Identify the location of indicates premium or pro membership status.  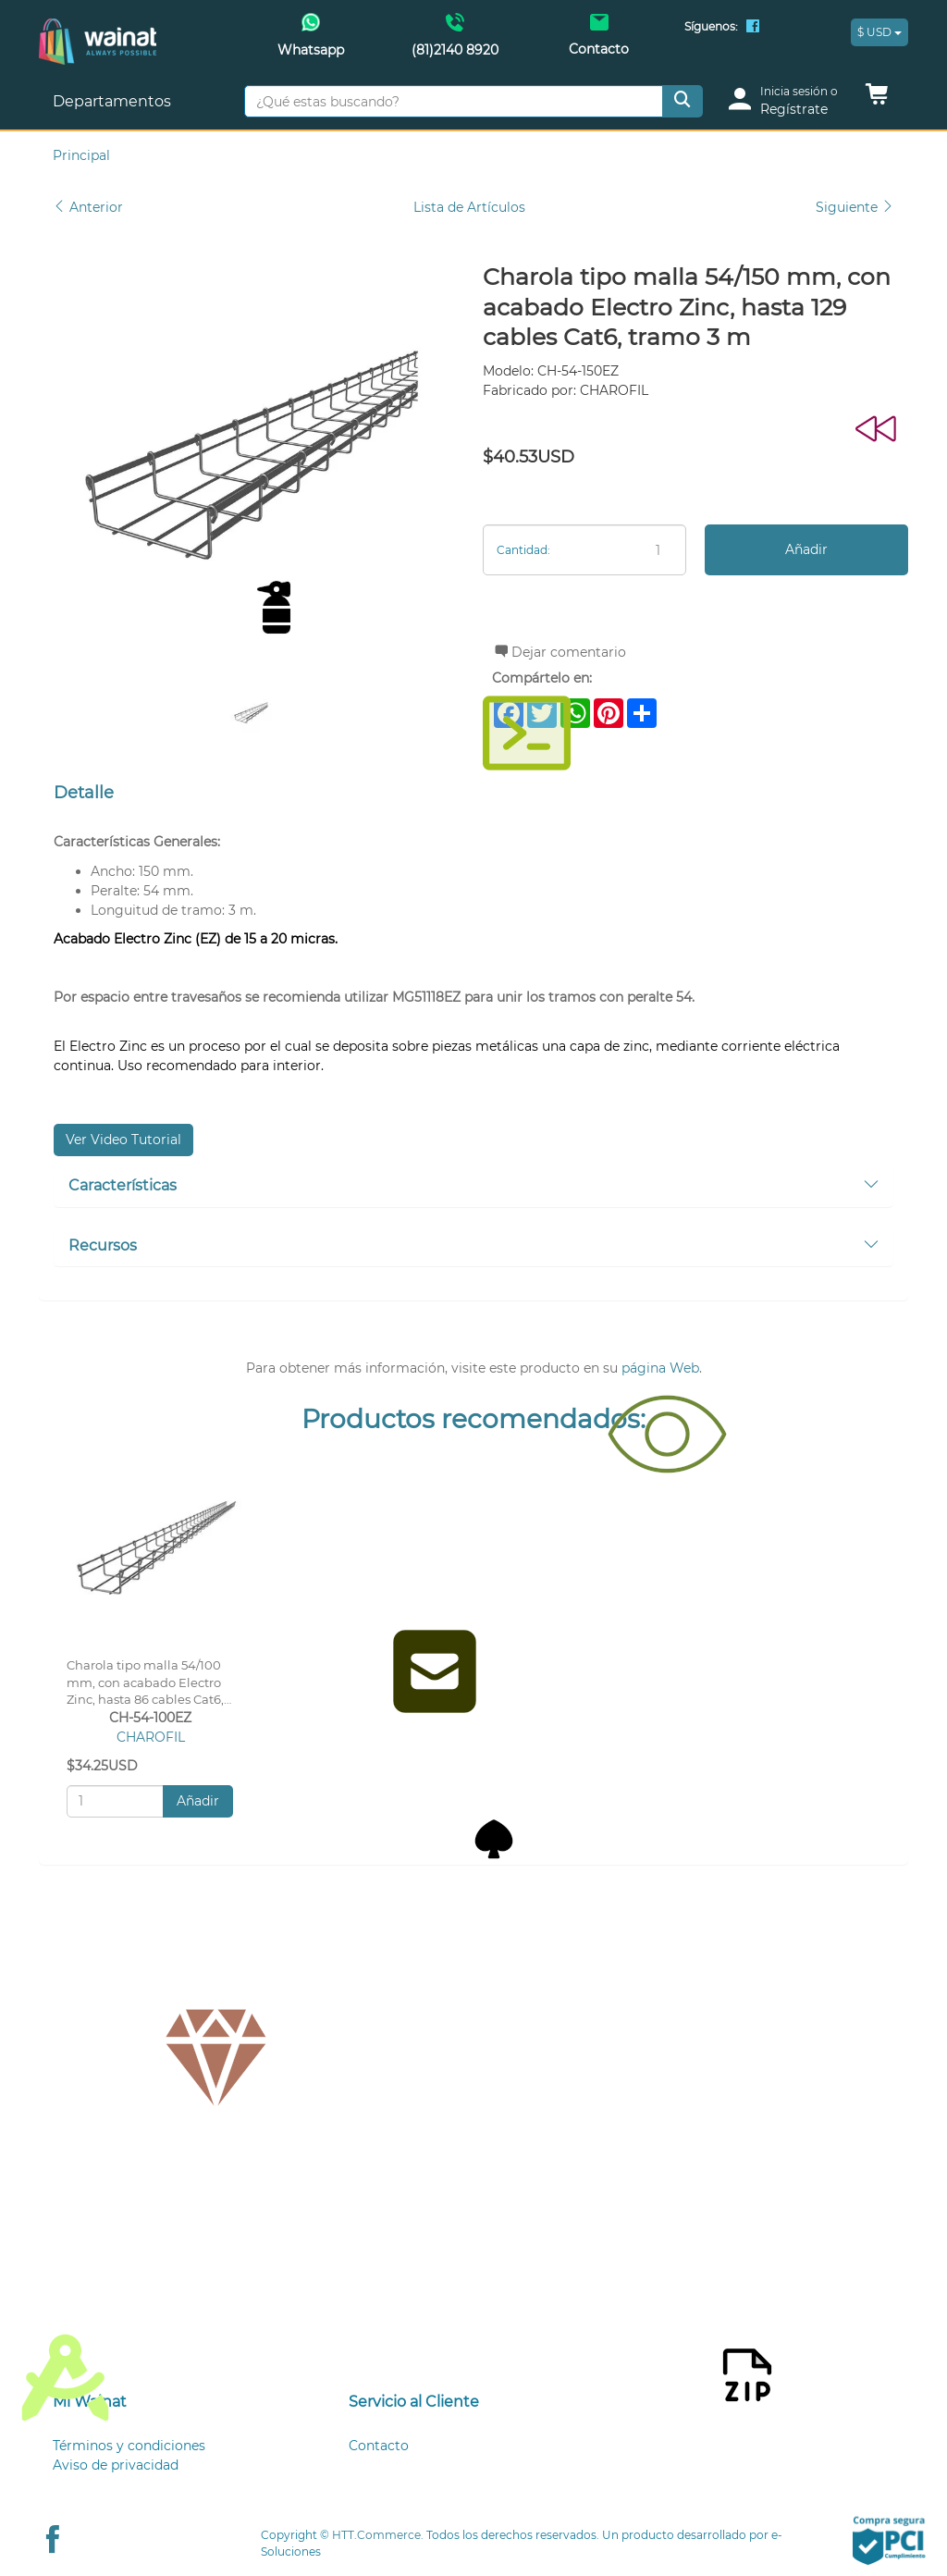
(215, 2057).